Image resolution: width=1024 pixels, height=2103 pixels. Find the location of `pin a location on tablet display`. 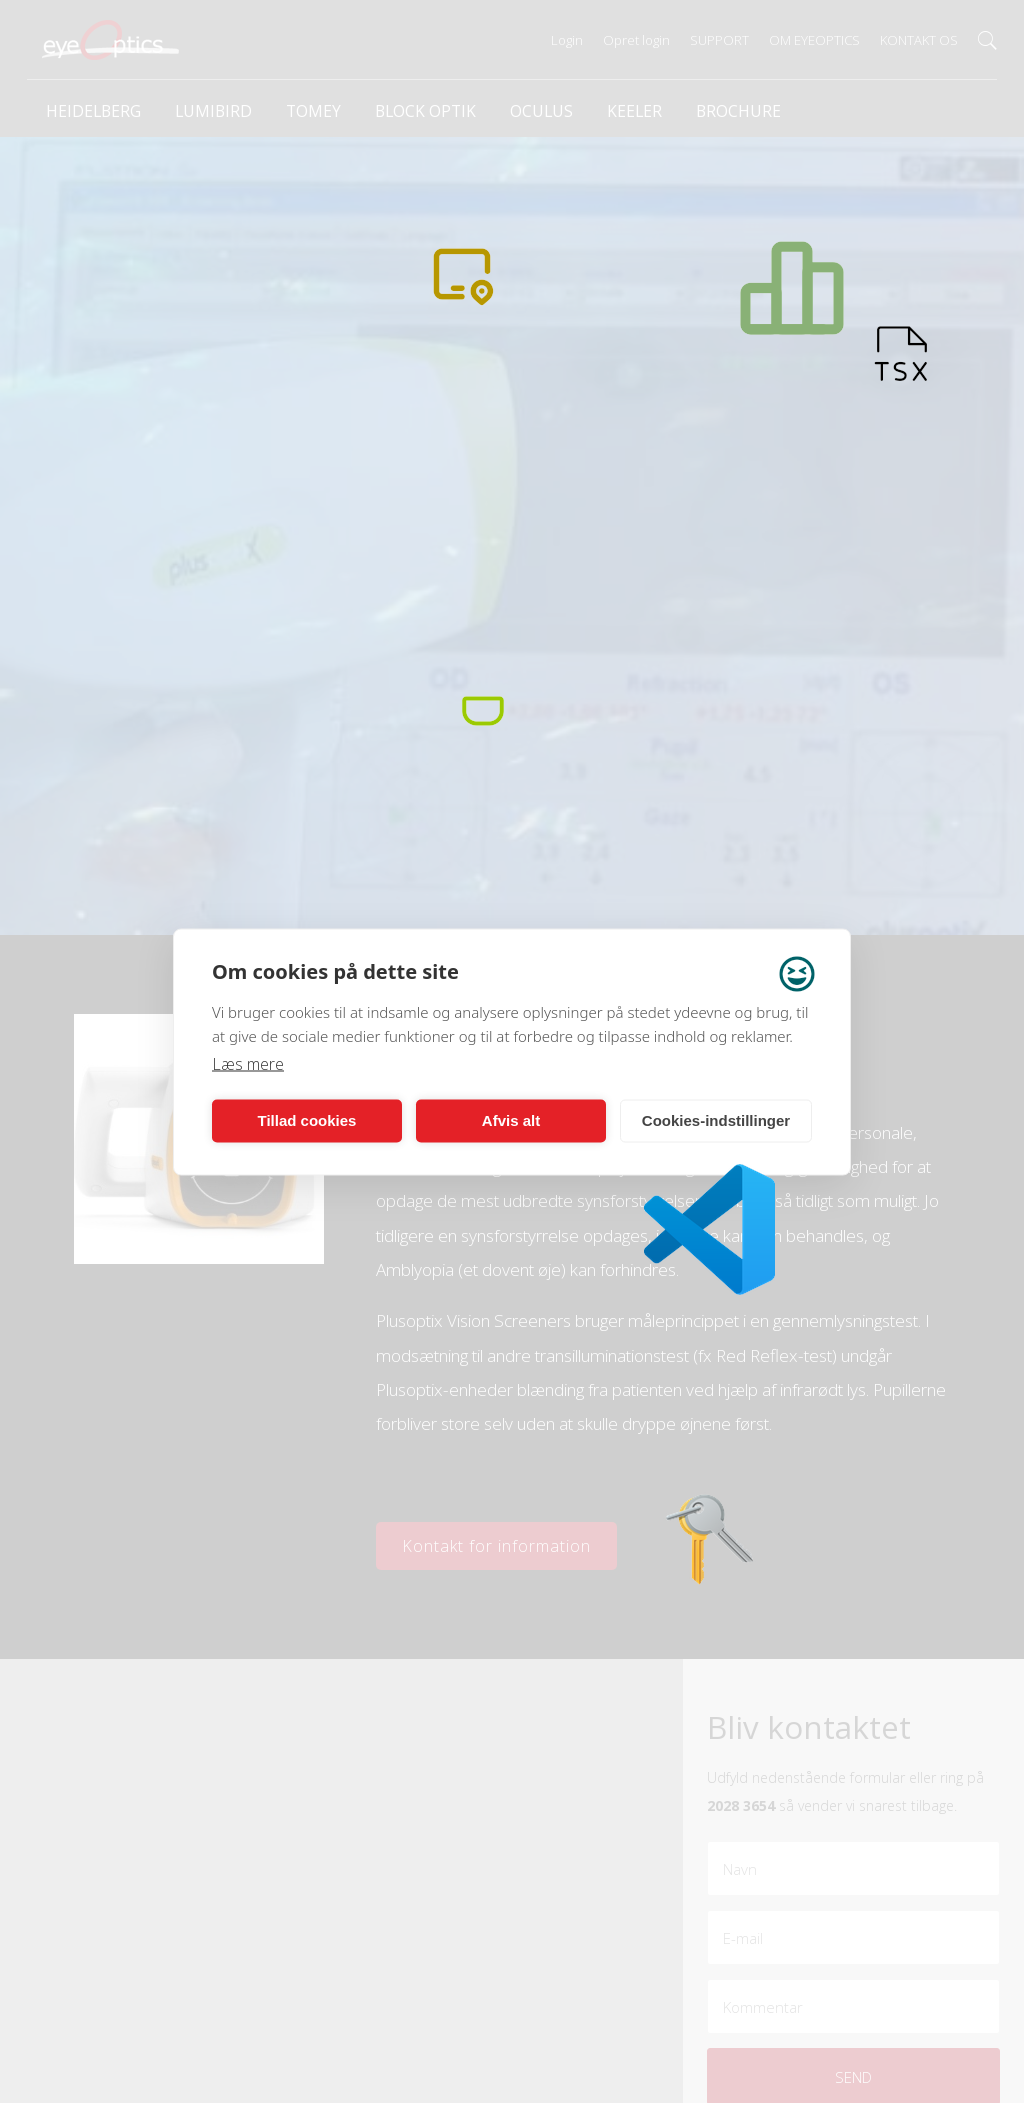

pin a location on tablet display is located at coordinates (462, 274).